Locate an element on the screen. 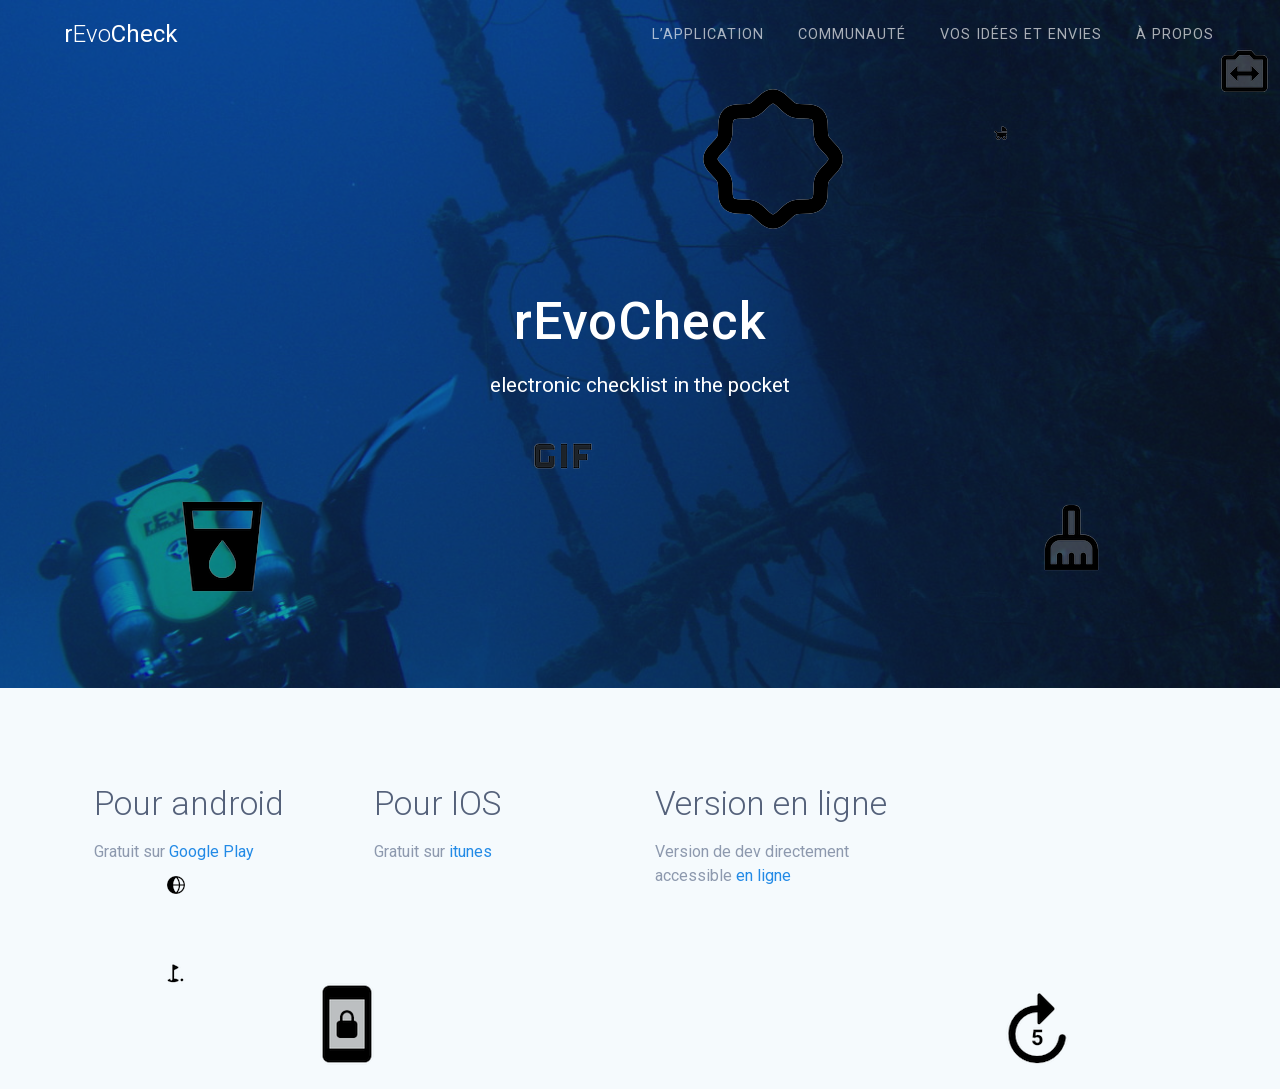 Image resolution: width=1280 pixels, height=1089 pixels. find nearby drink or beverage locations is located at coordinates (222, 546).